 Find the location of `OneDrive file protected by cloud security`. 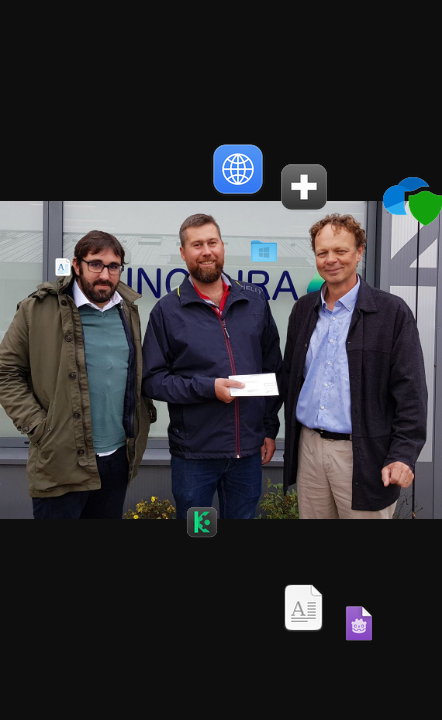

OneDrive file protected by cloud security is located at coordinates (412, 196).